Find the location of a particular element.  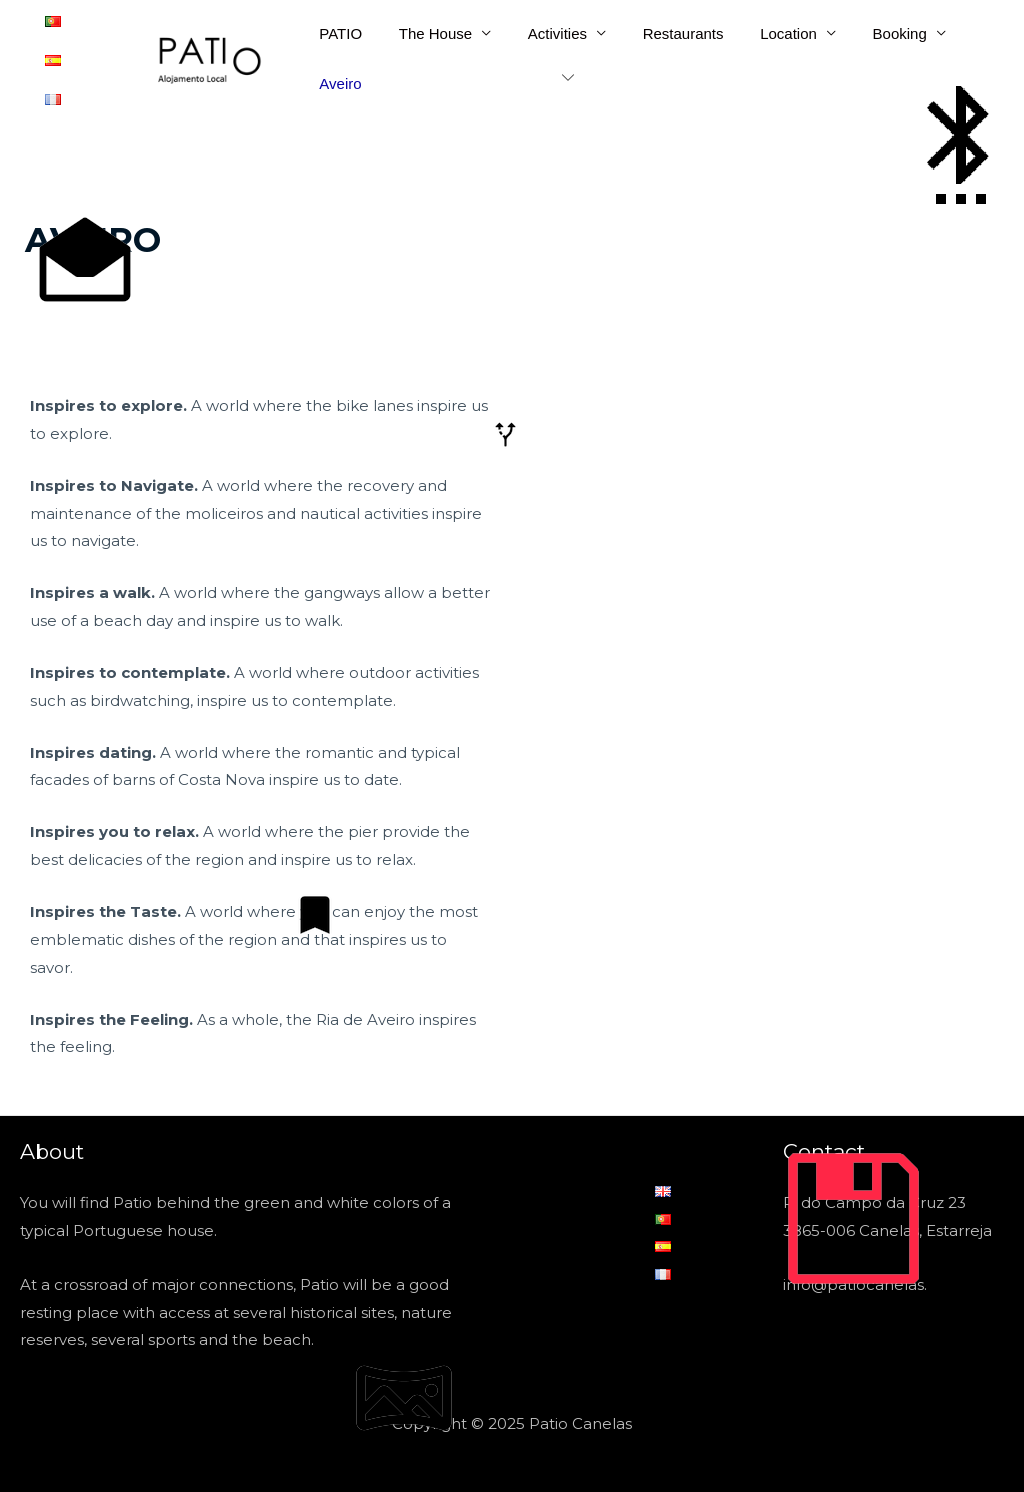

view panorama or wide-angle photos is located at coordinates (404, 1398).